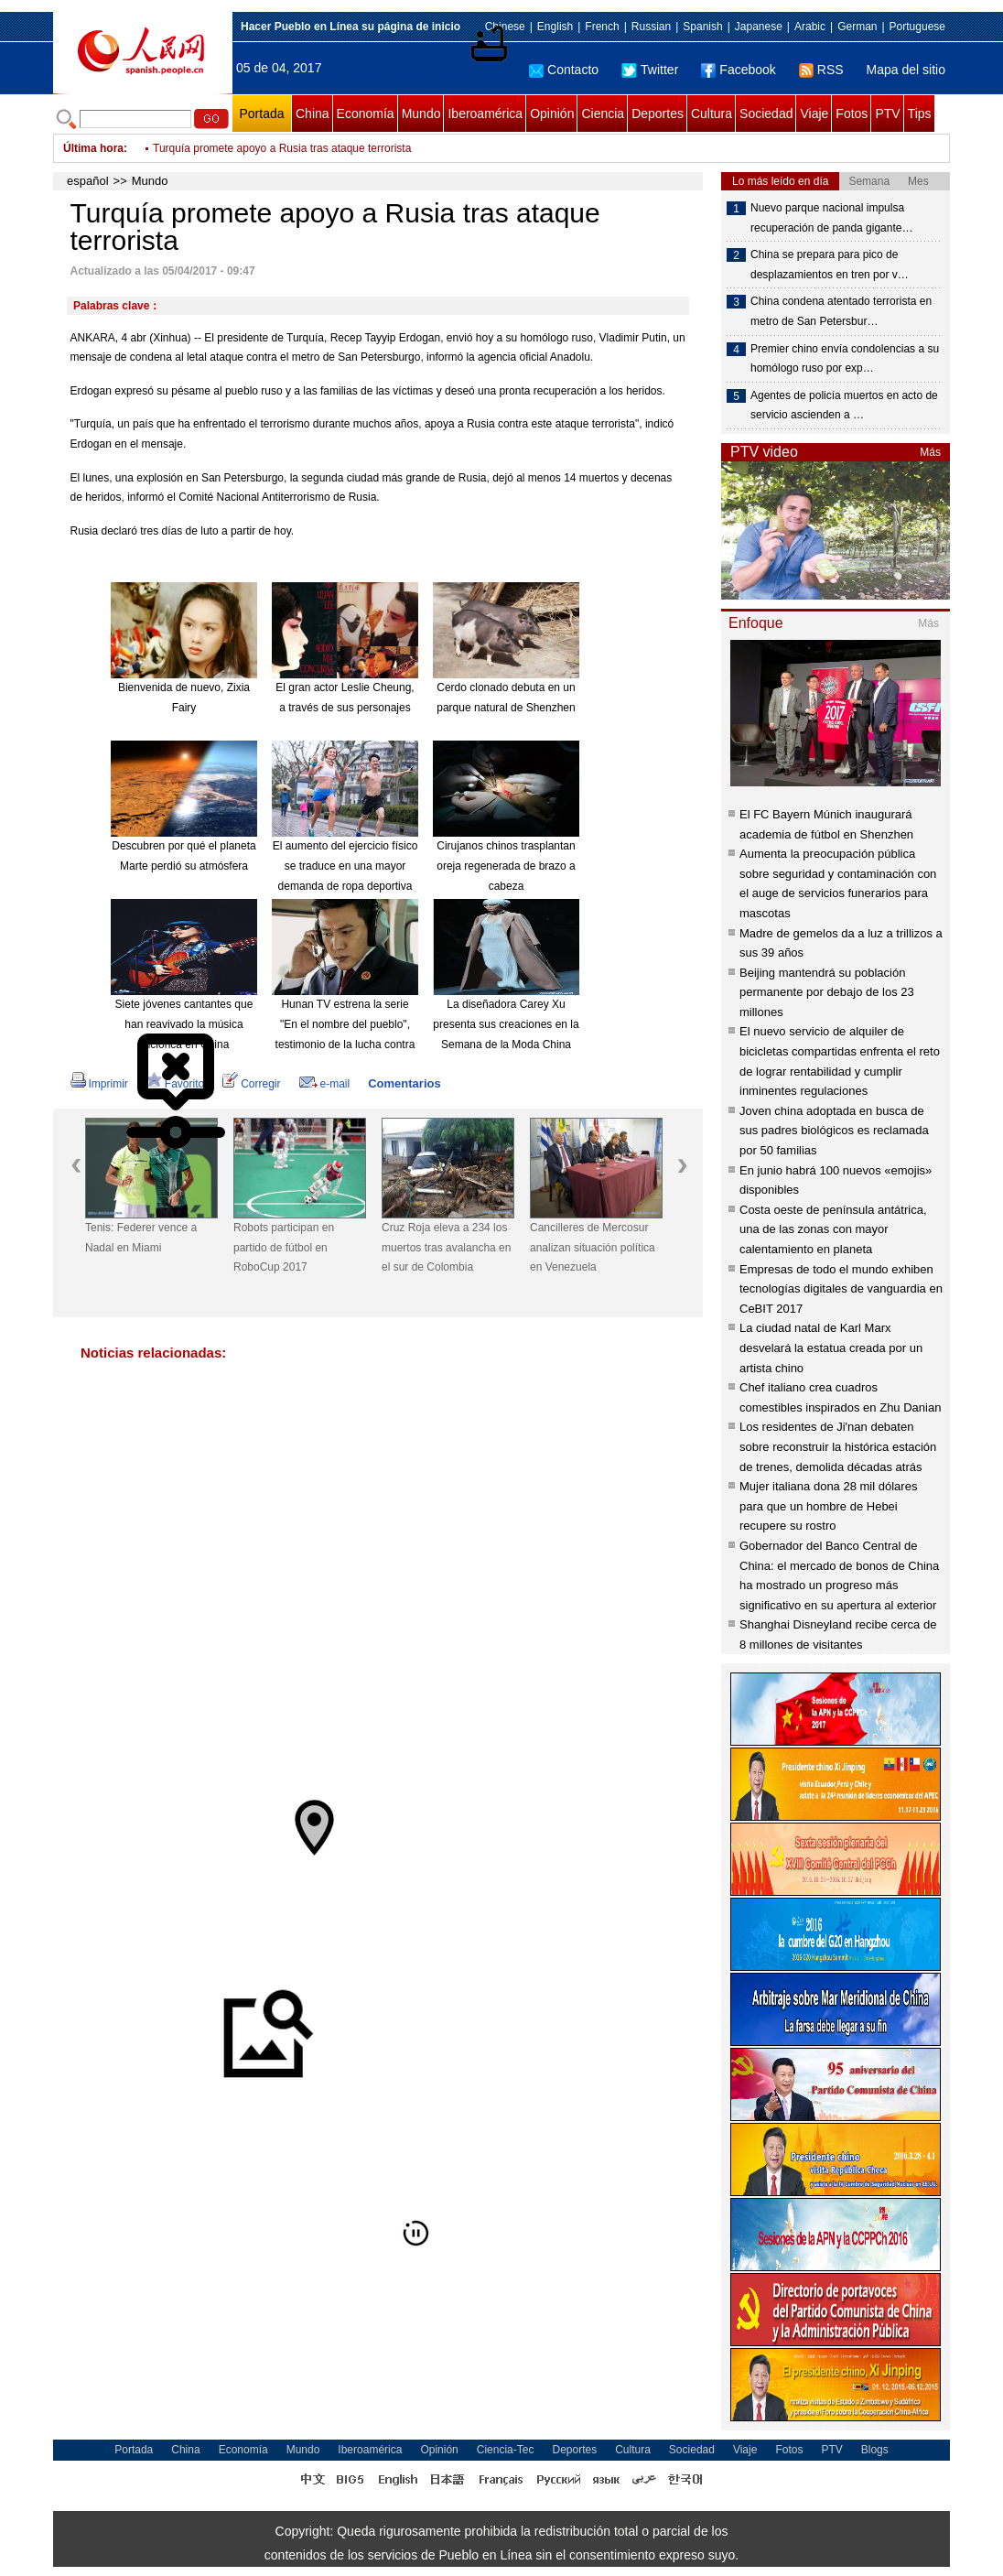 Image resolution: width=1003 pixels, height=2576 pixels. I want to click on pause motion photo playback, so click(415, 2233).